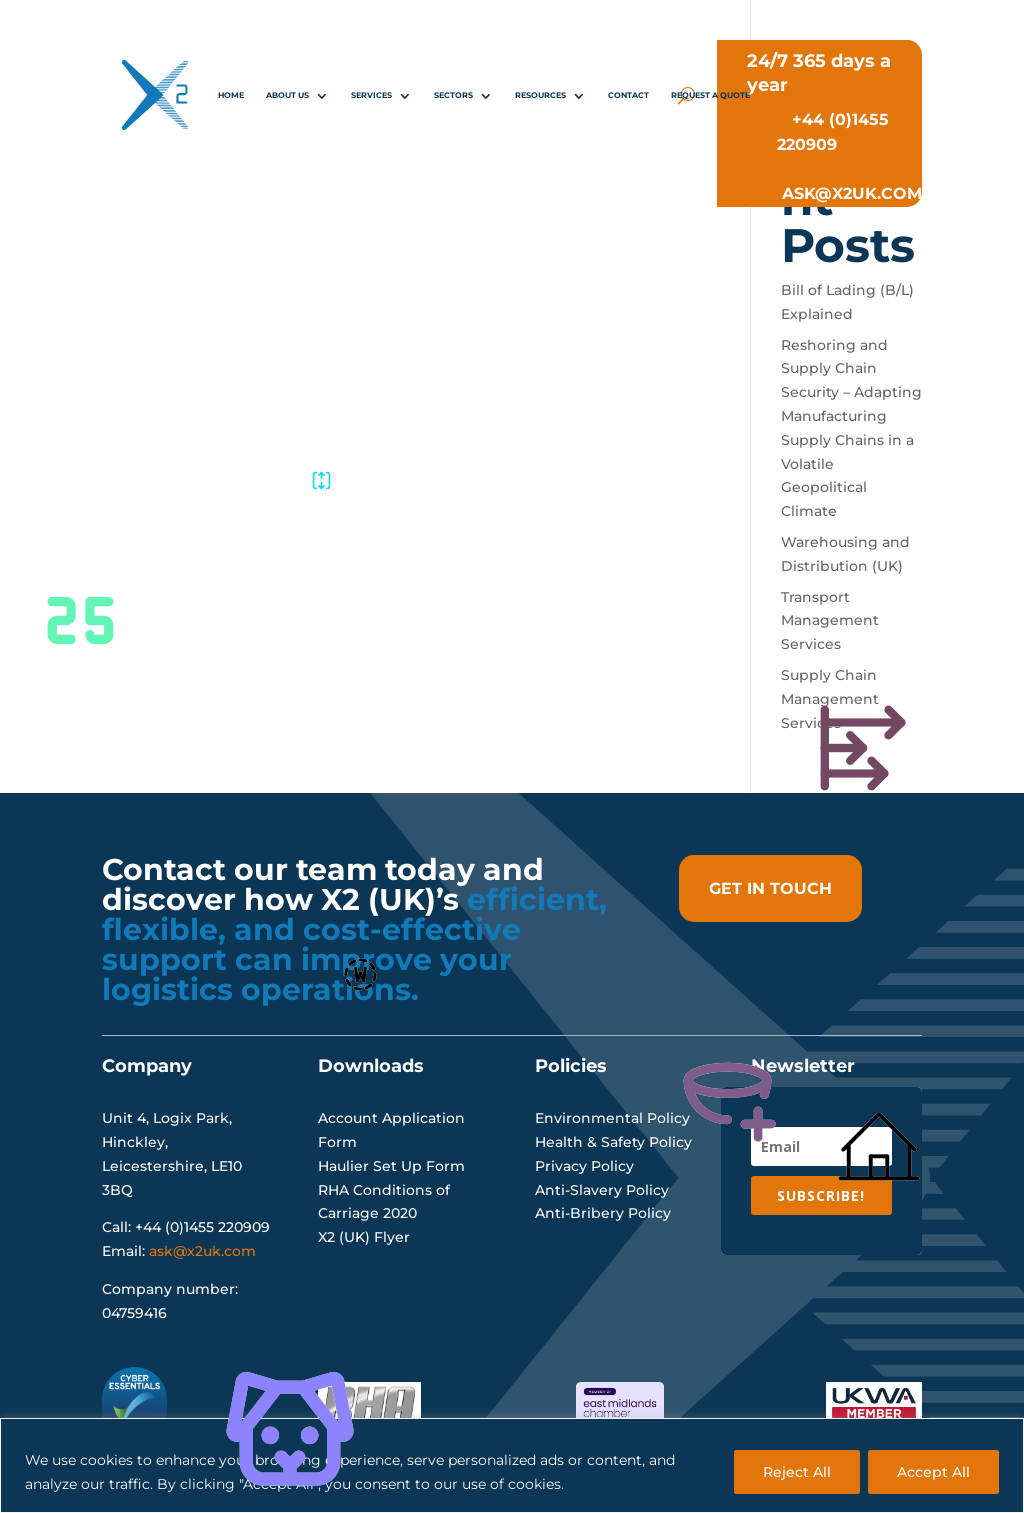 This screenshot has width=1024, height=1513. I want to click on access pet-related features or settings, so click(290, 1431).